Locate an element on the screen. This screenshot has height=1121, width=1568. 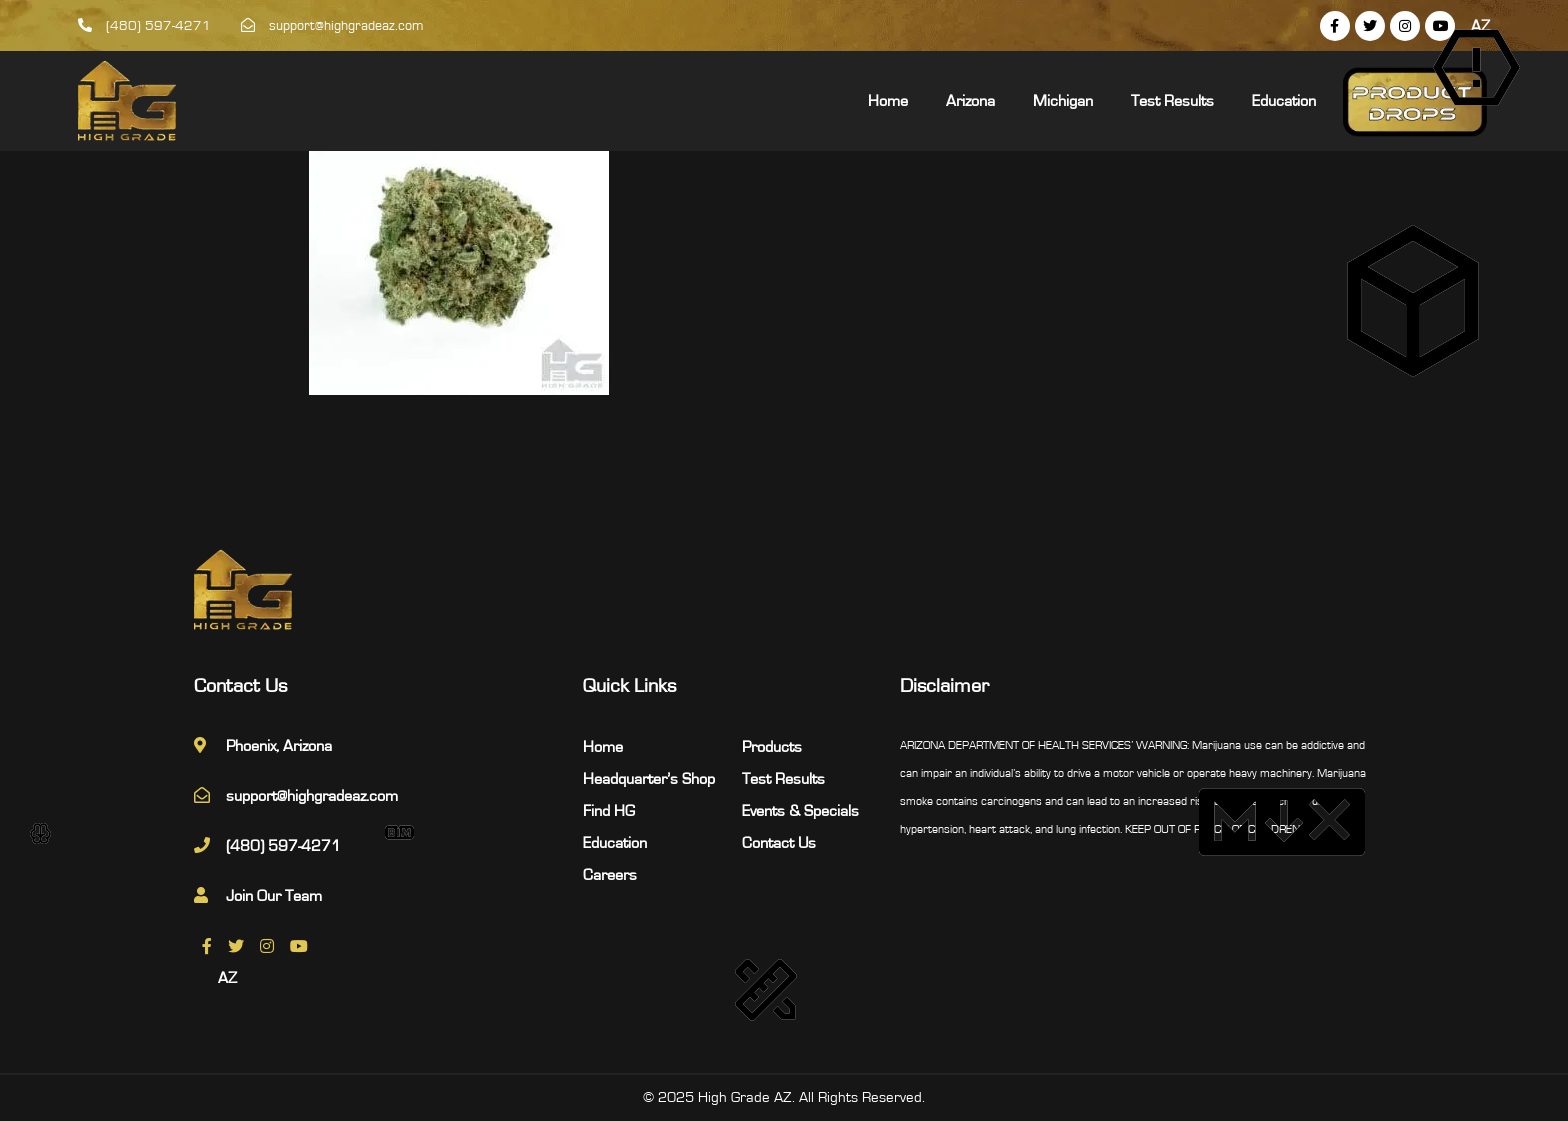
MDX file format or project indicator is located at coordinates (1282, 822).